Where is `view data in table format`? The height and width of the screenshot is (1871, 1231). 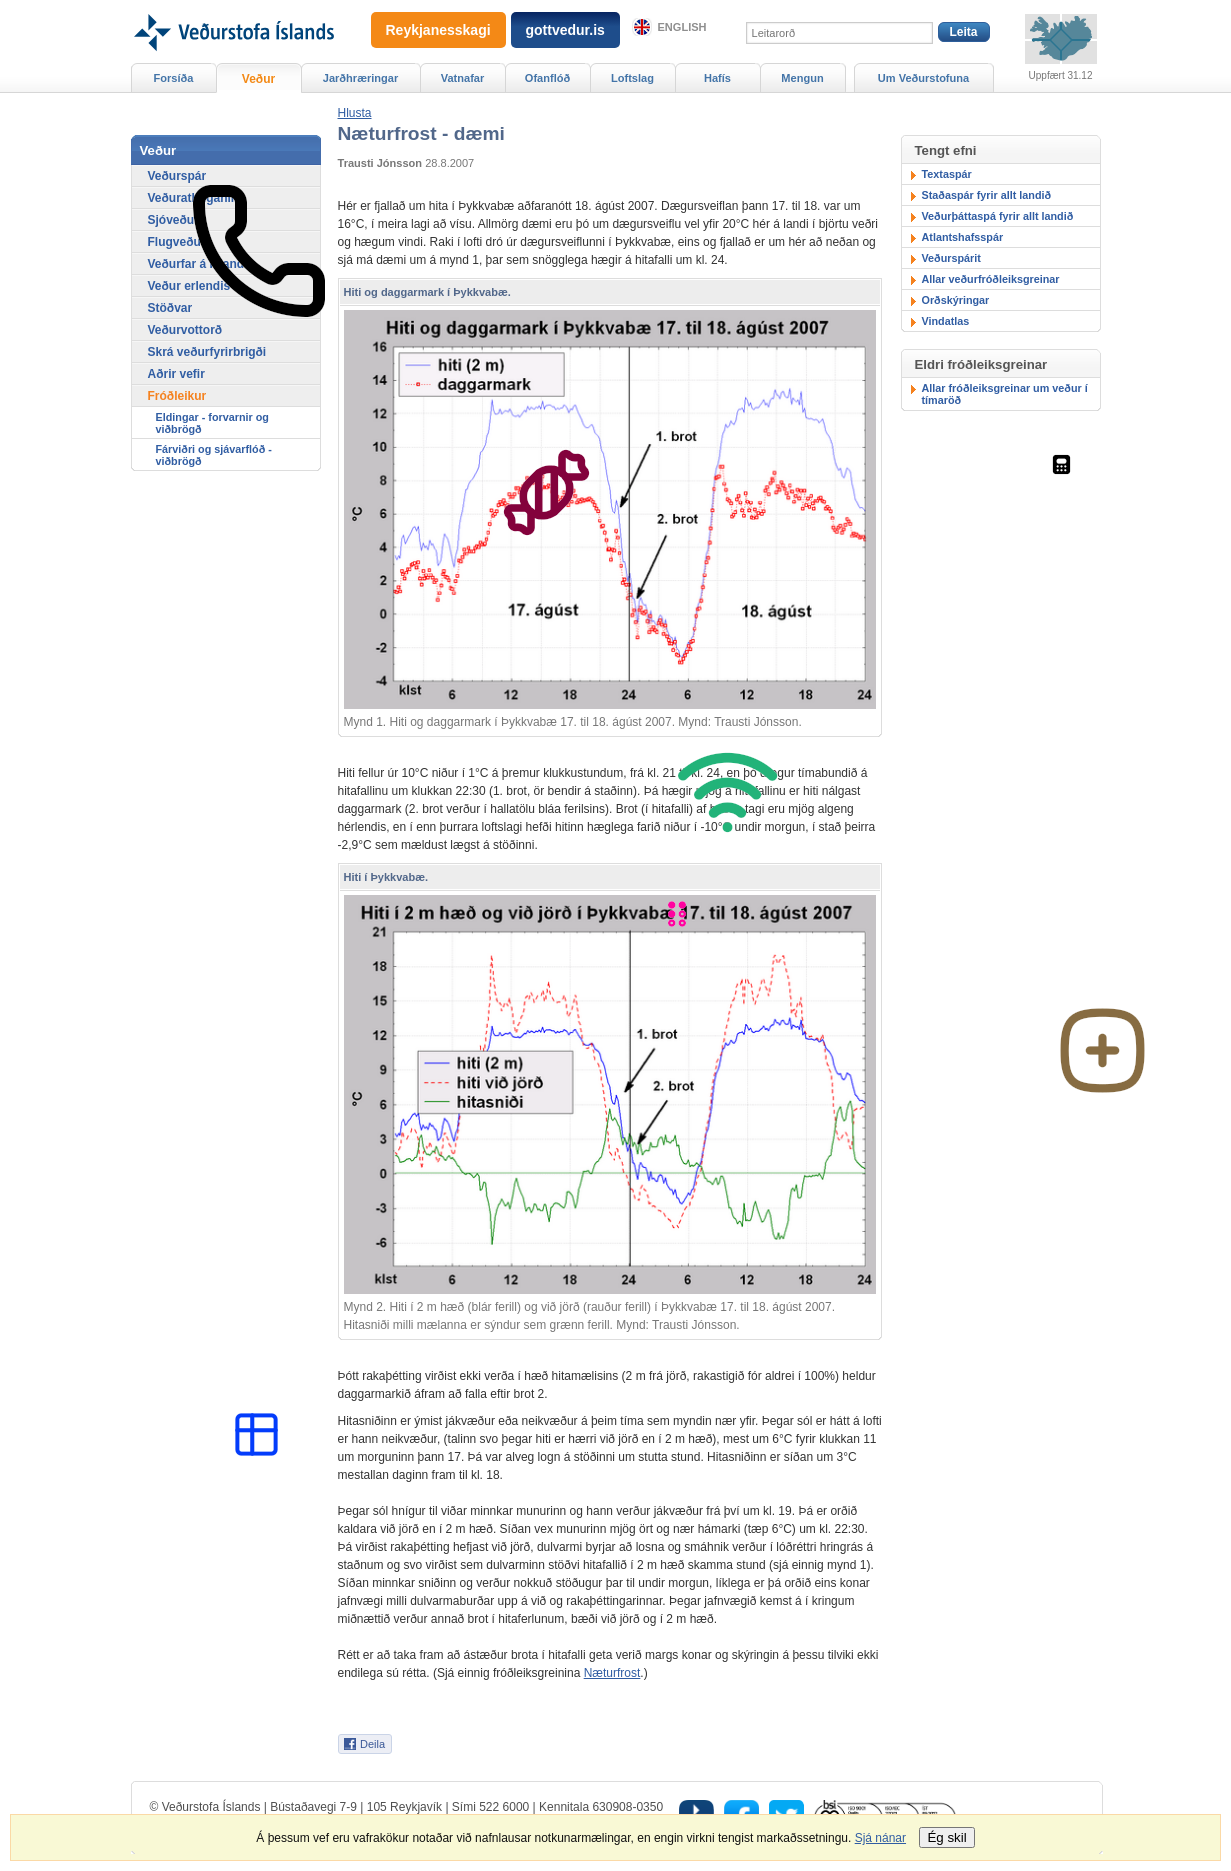
view data in table format is located at coordinates (256, 1434).